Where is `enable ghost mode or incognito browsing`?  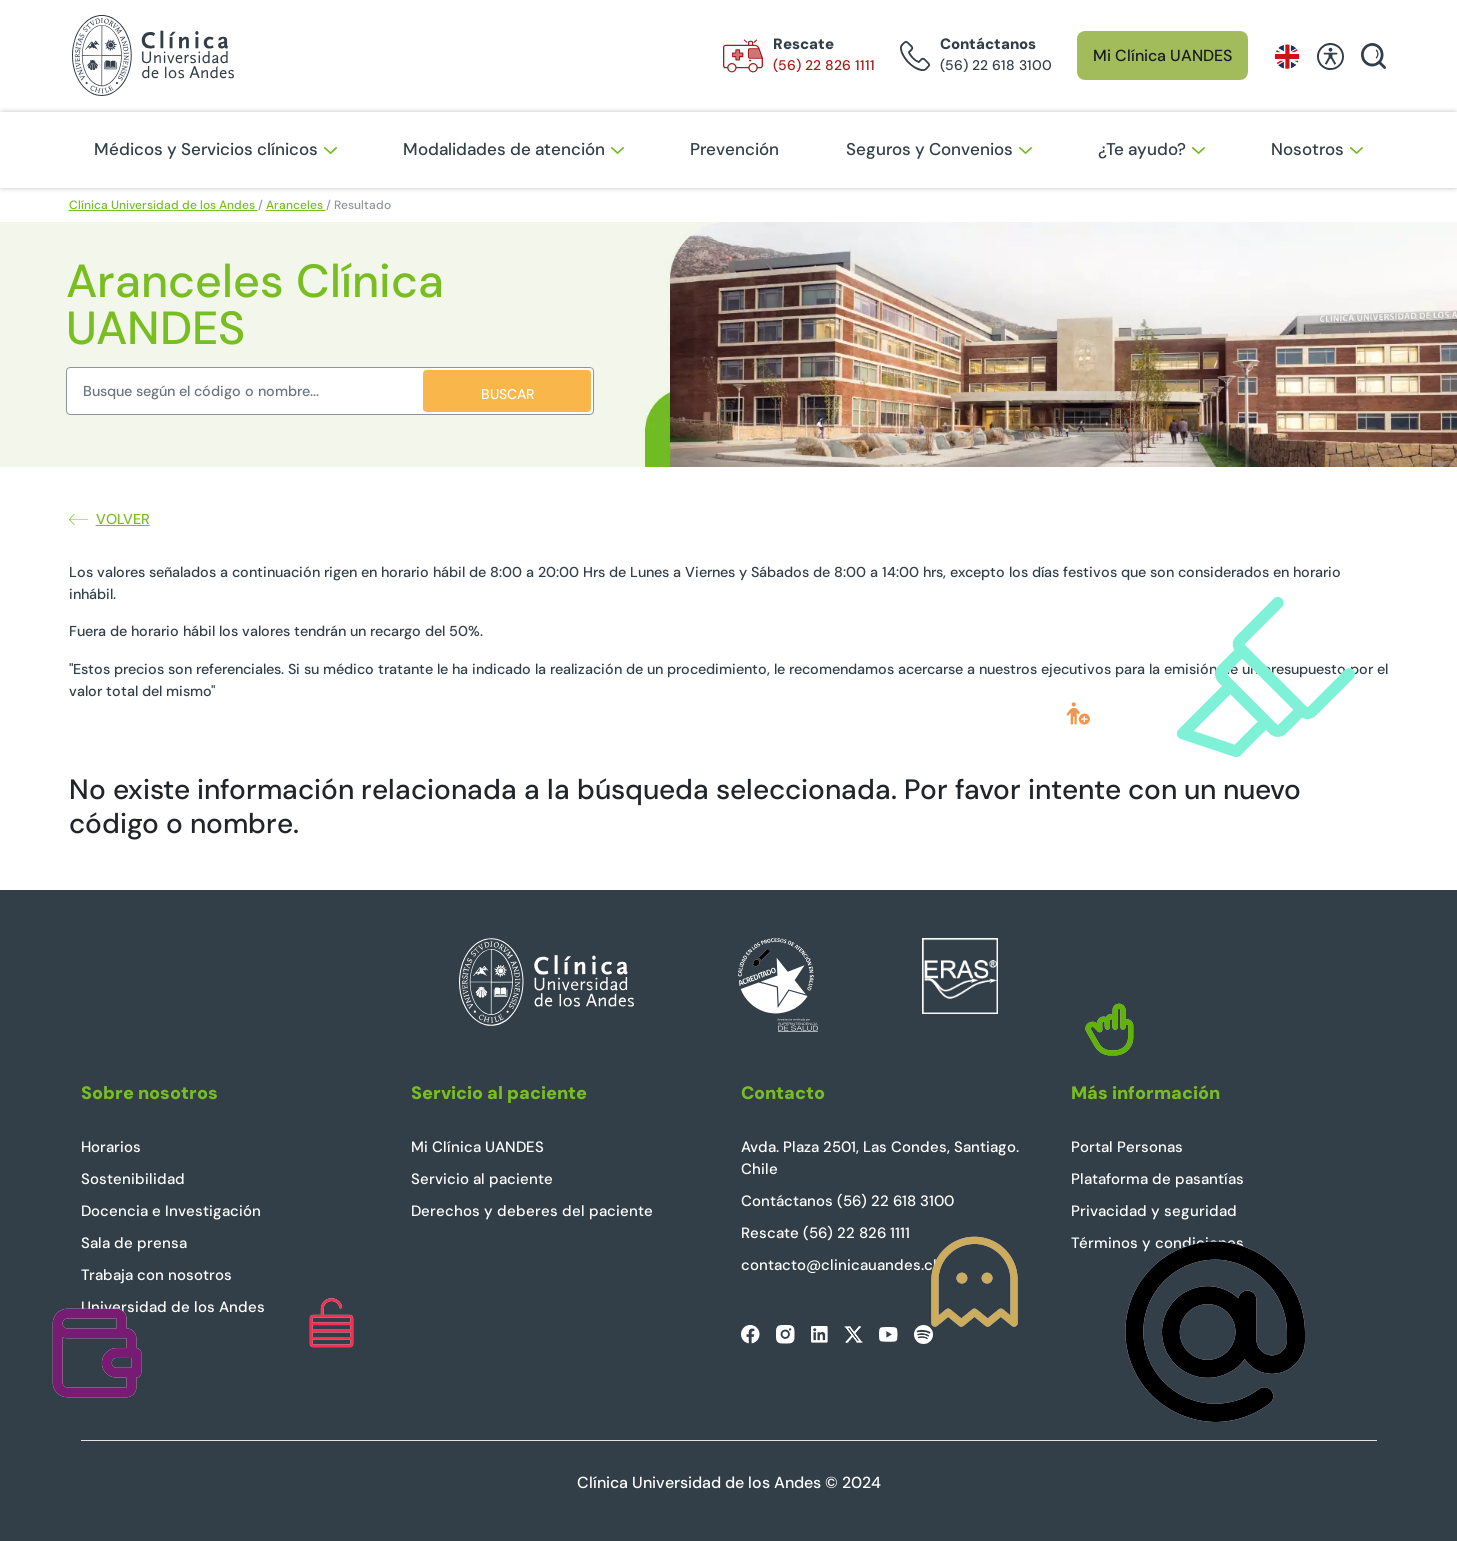
enable ghost mode or incognito browsing is located at coordinates (974, 1283).